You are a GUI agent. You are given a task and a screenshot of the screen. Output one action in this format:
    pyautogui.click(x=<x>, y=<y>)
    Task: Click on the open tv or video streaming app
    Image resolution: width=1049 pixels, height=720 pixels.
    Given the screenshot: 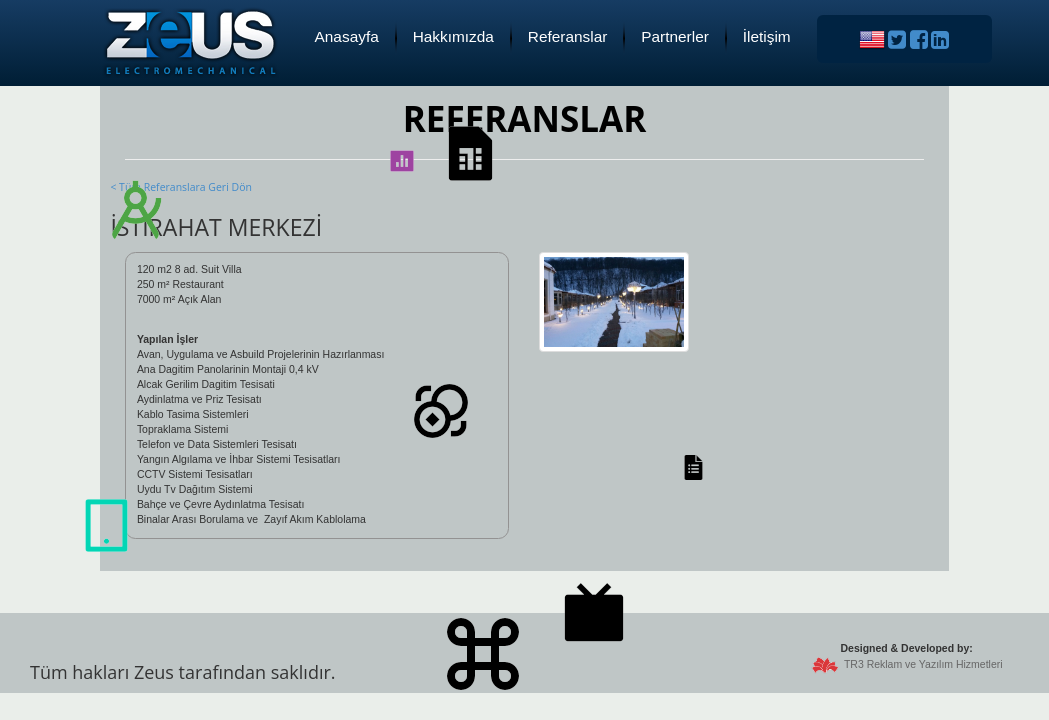 What is the action you would take?
    pyautogui.click(x=594, y=615)
    